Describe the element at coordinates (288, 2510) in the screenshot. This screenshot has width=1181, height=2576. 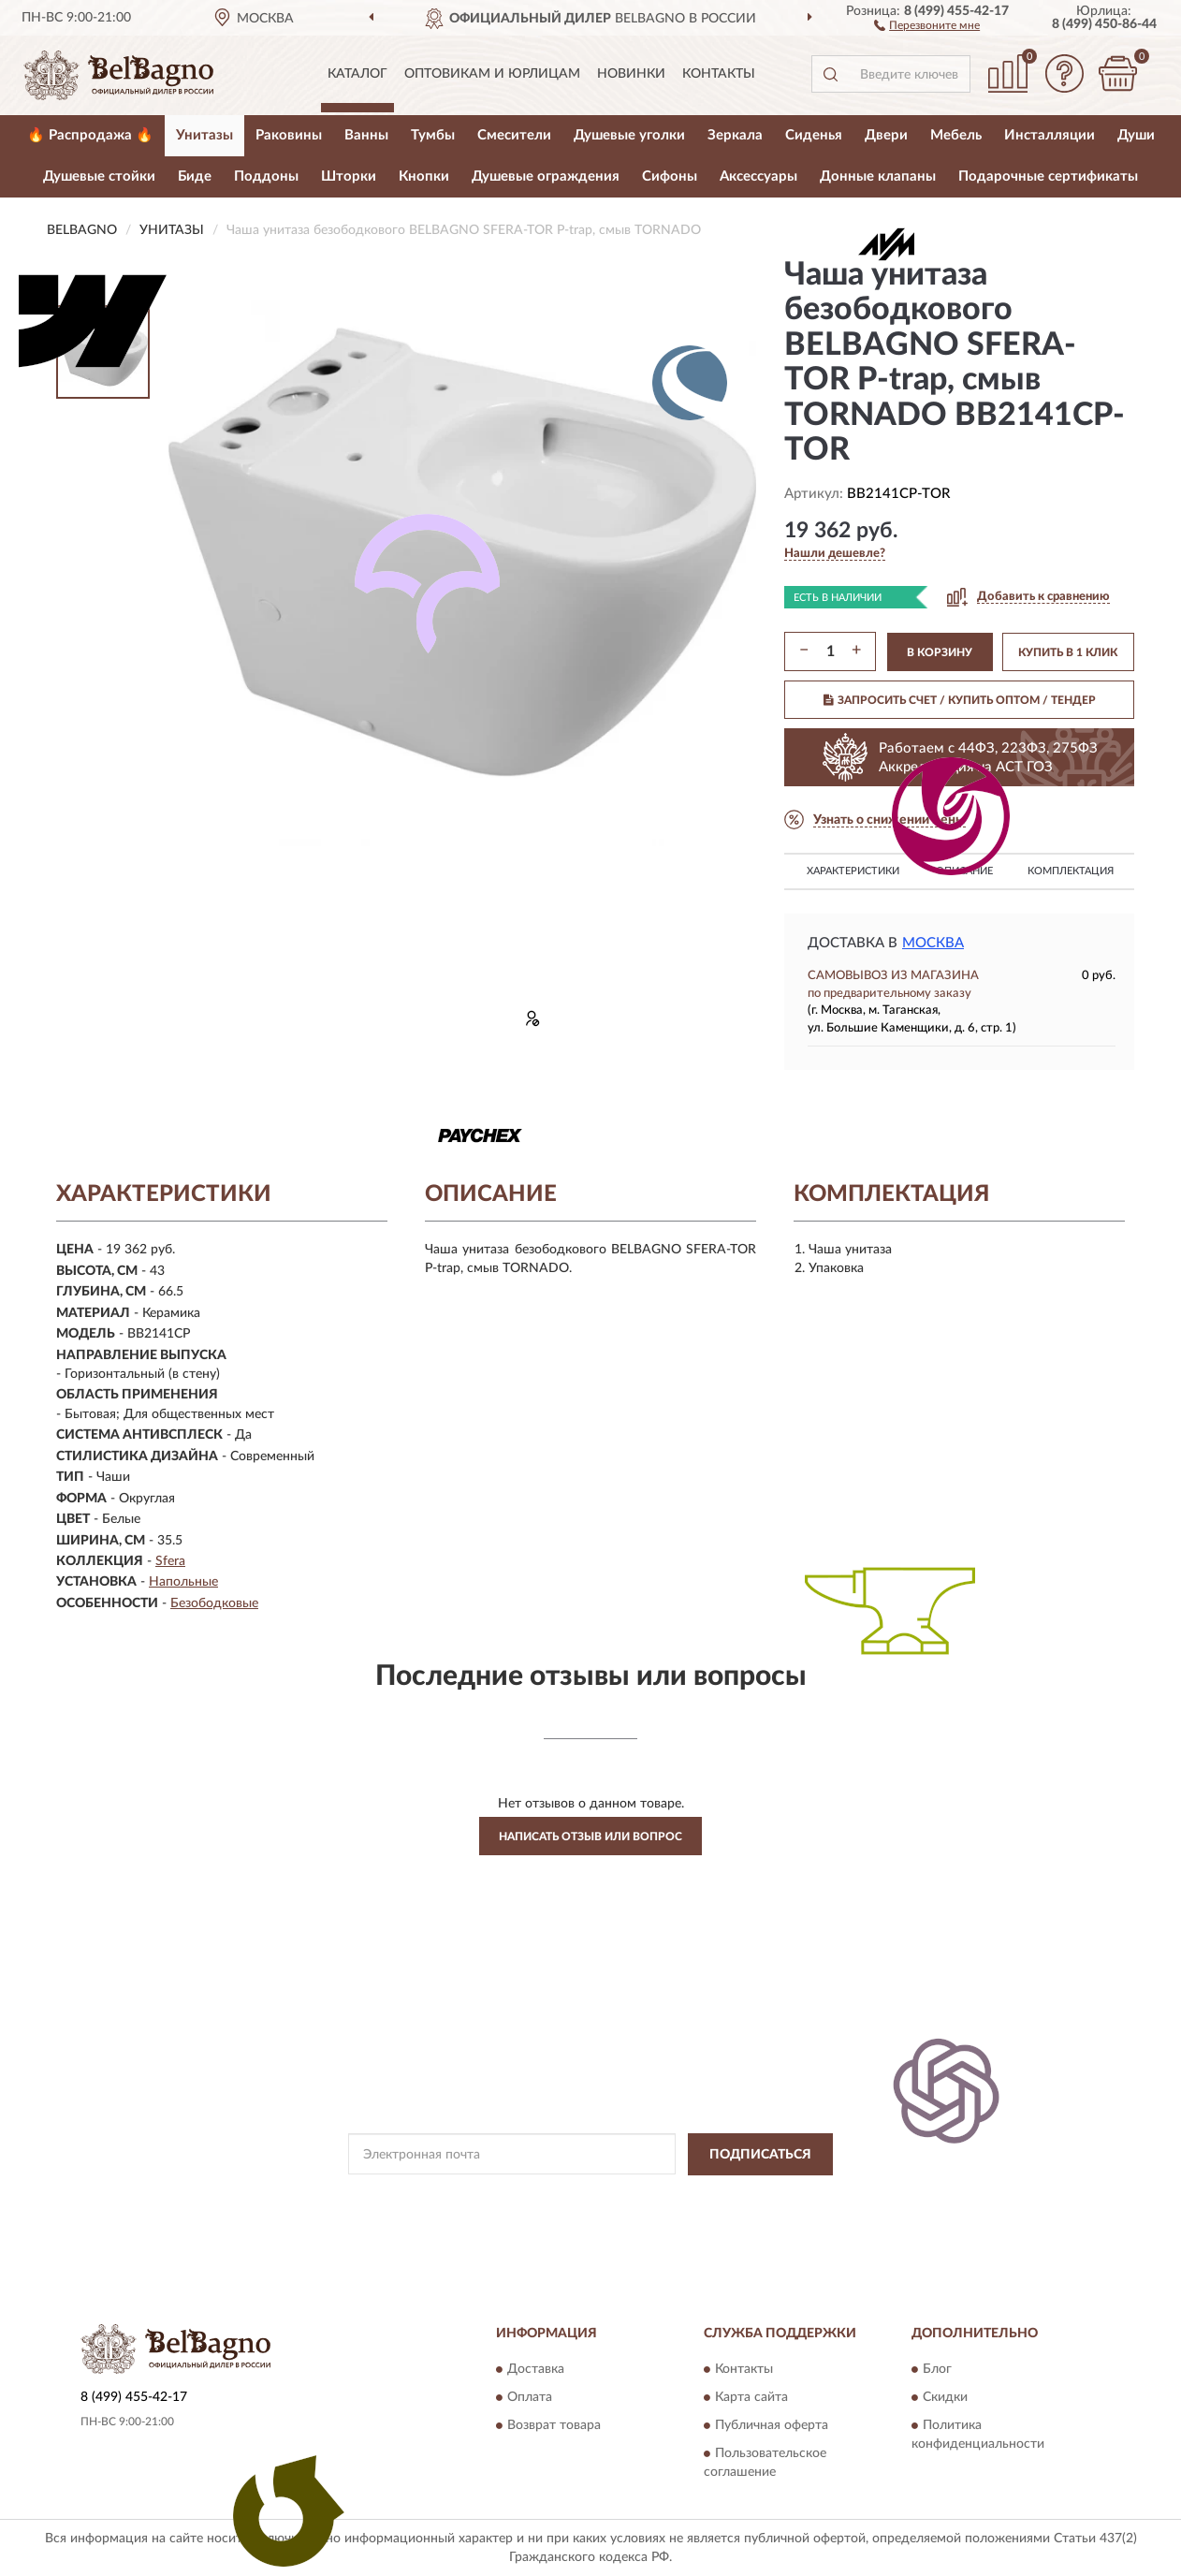
I see `visit the Headphone Zone website or store` at that location.